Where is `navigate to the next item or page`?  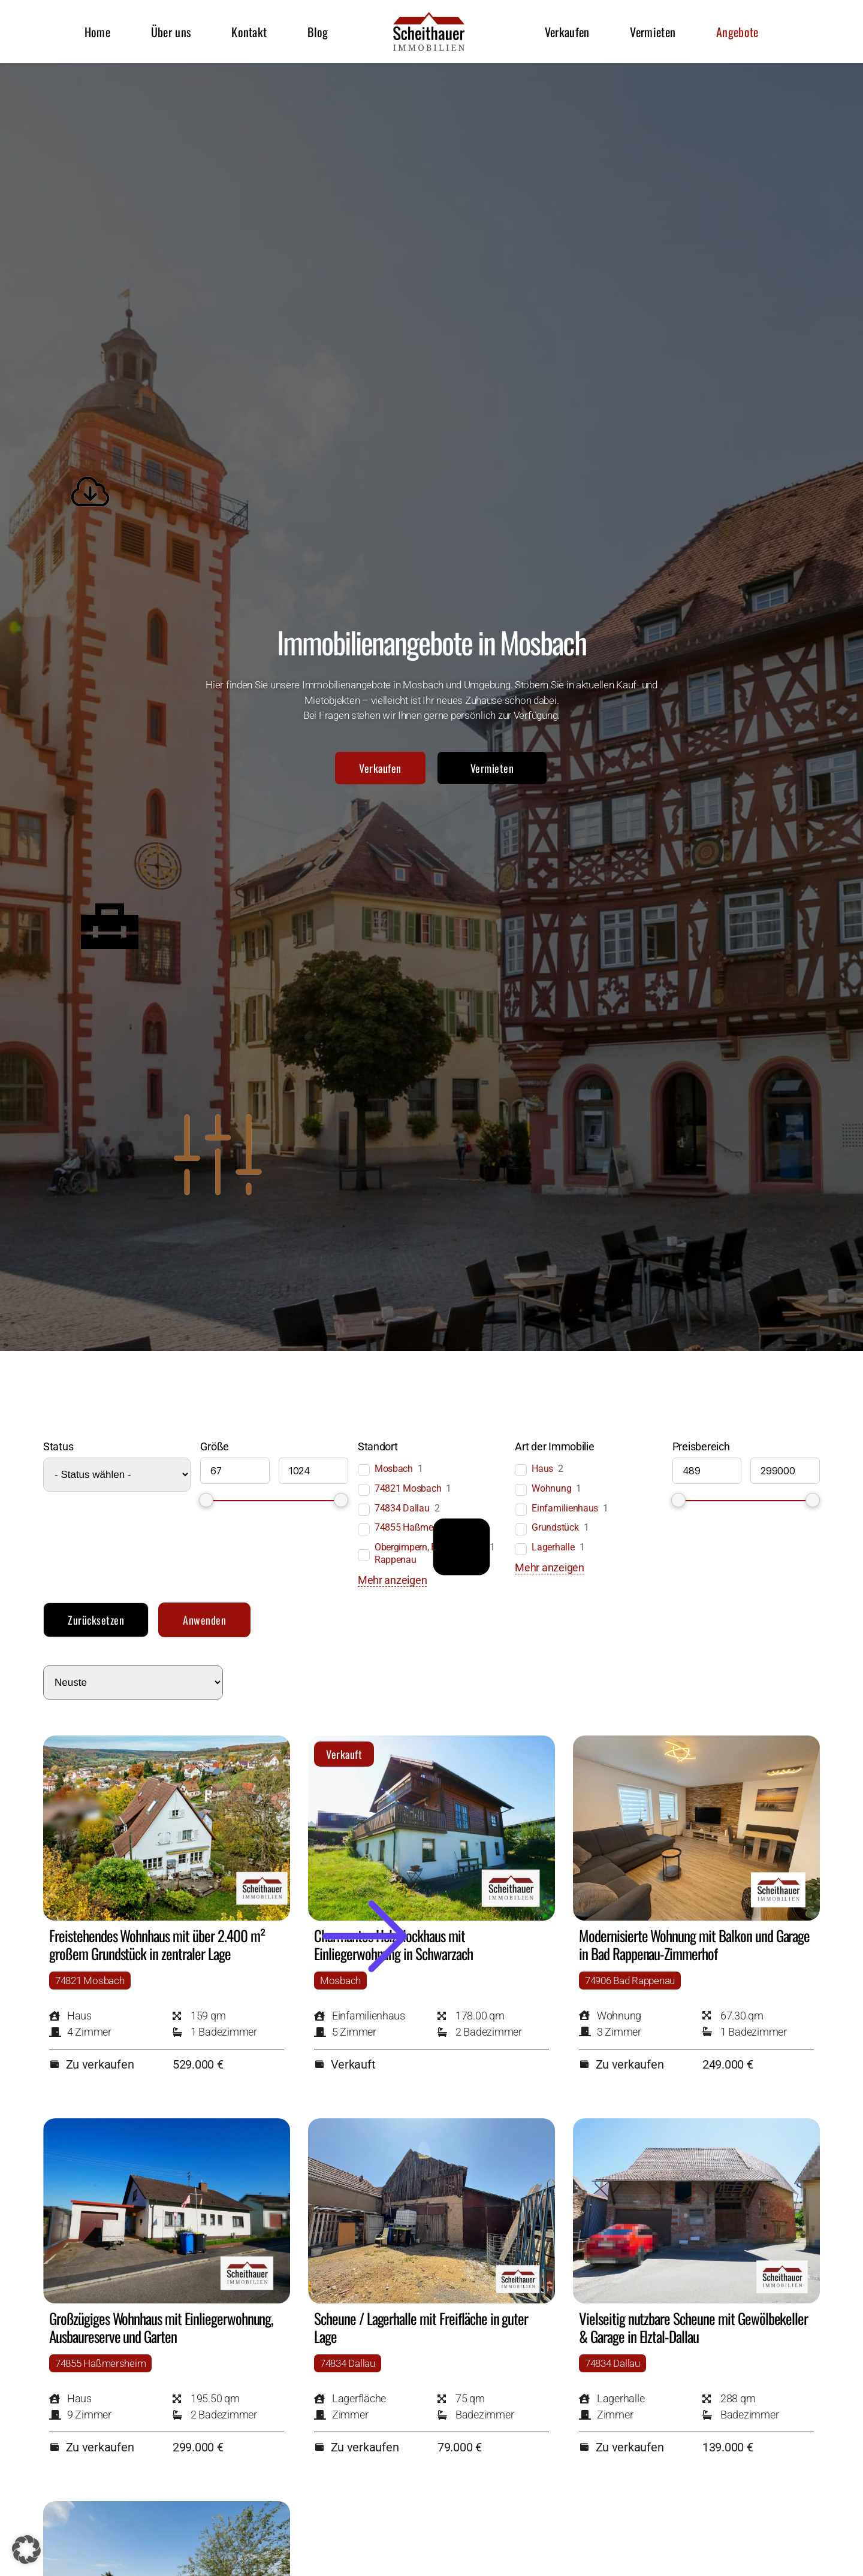 navigate to the next item or page is located at coordinates (365, 1936).